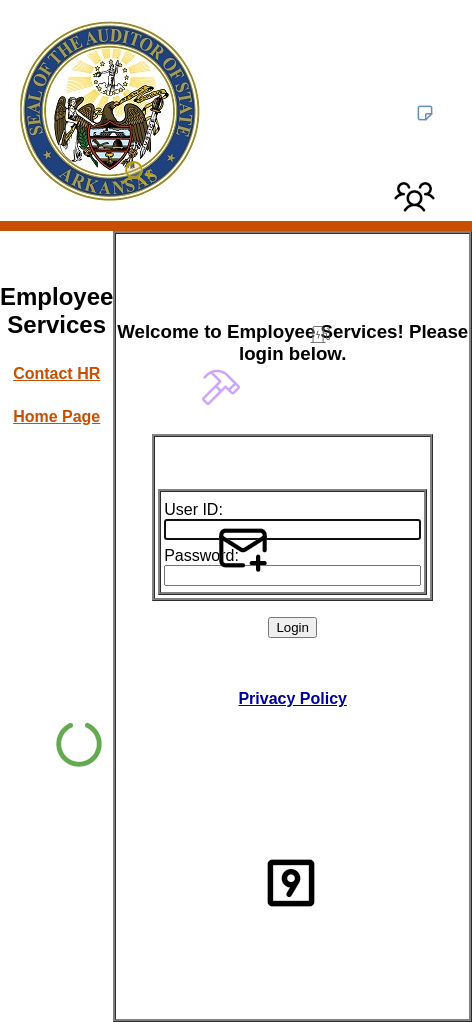  I want to click on add a new contact or friend, so click(136, 173).